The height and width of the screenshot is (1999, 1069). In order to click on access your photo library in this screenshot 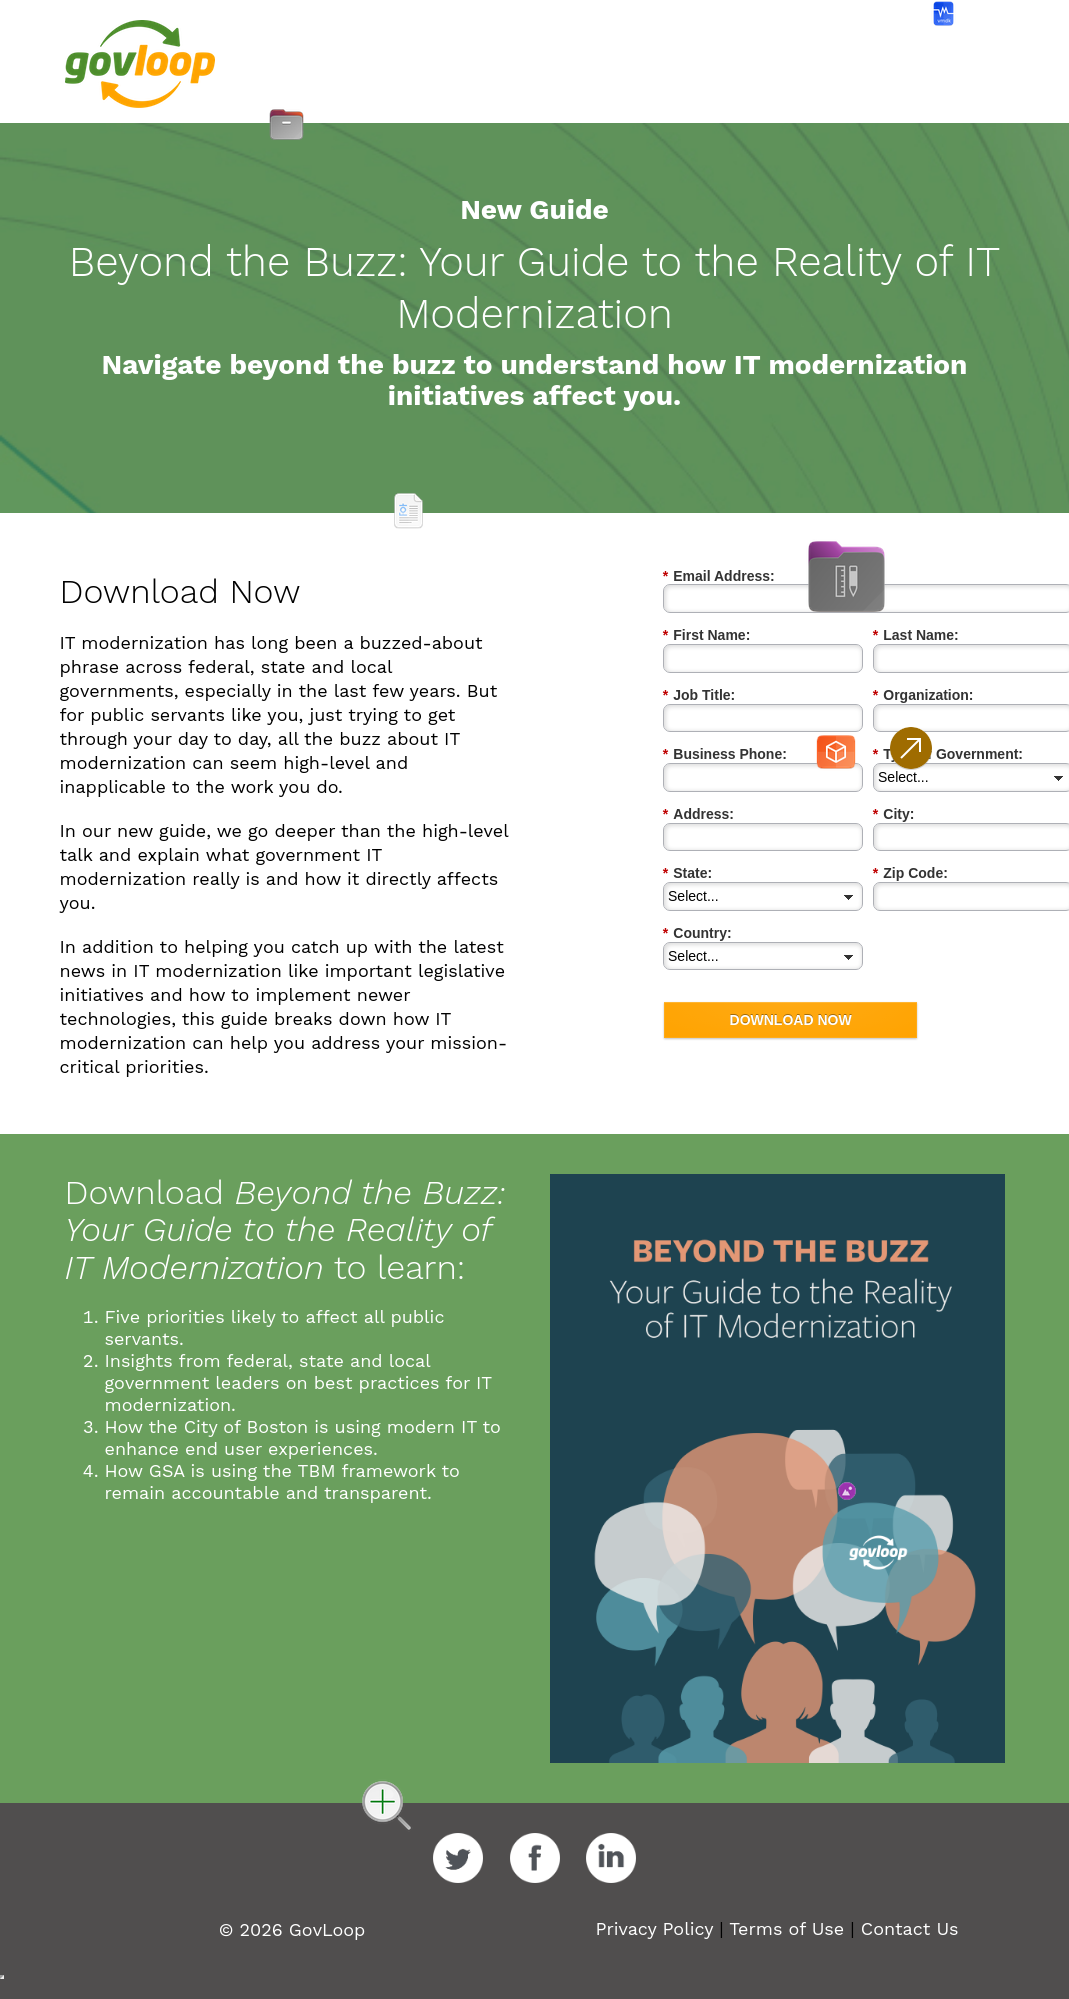, I will do `click(847, 1491)`.